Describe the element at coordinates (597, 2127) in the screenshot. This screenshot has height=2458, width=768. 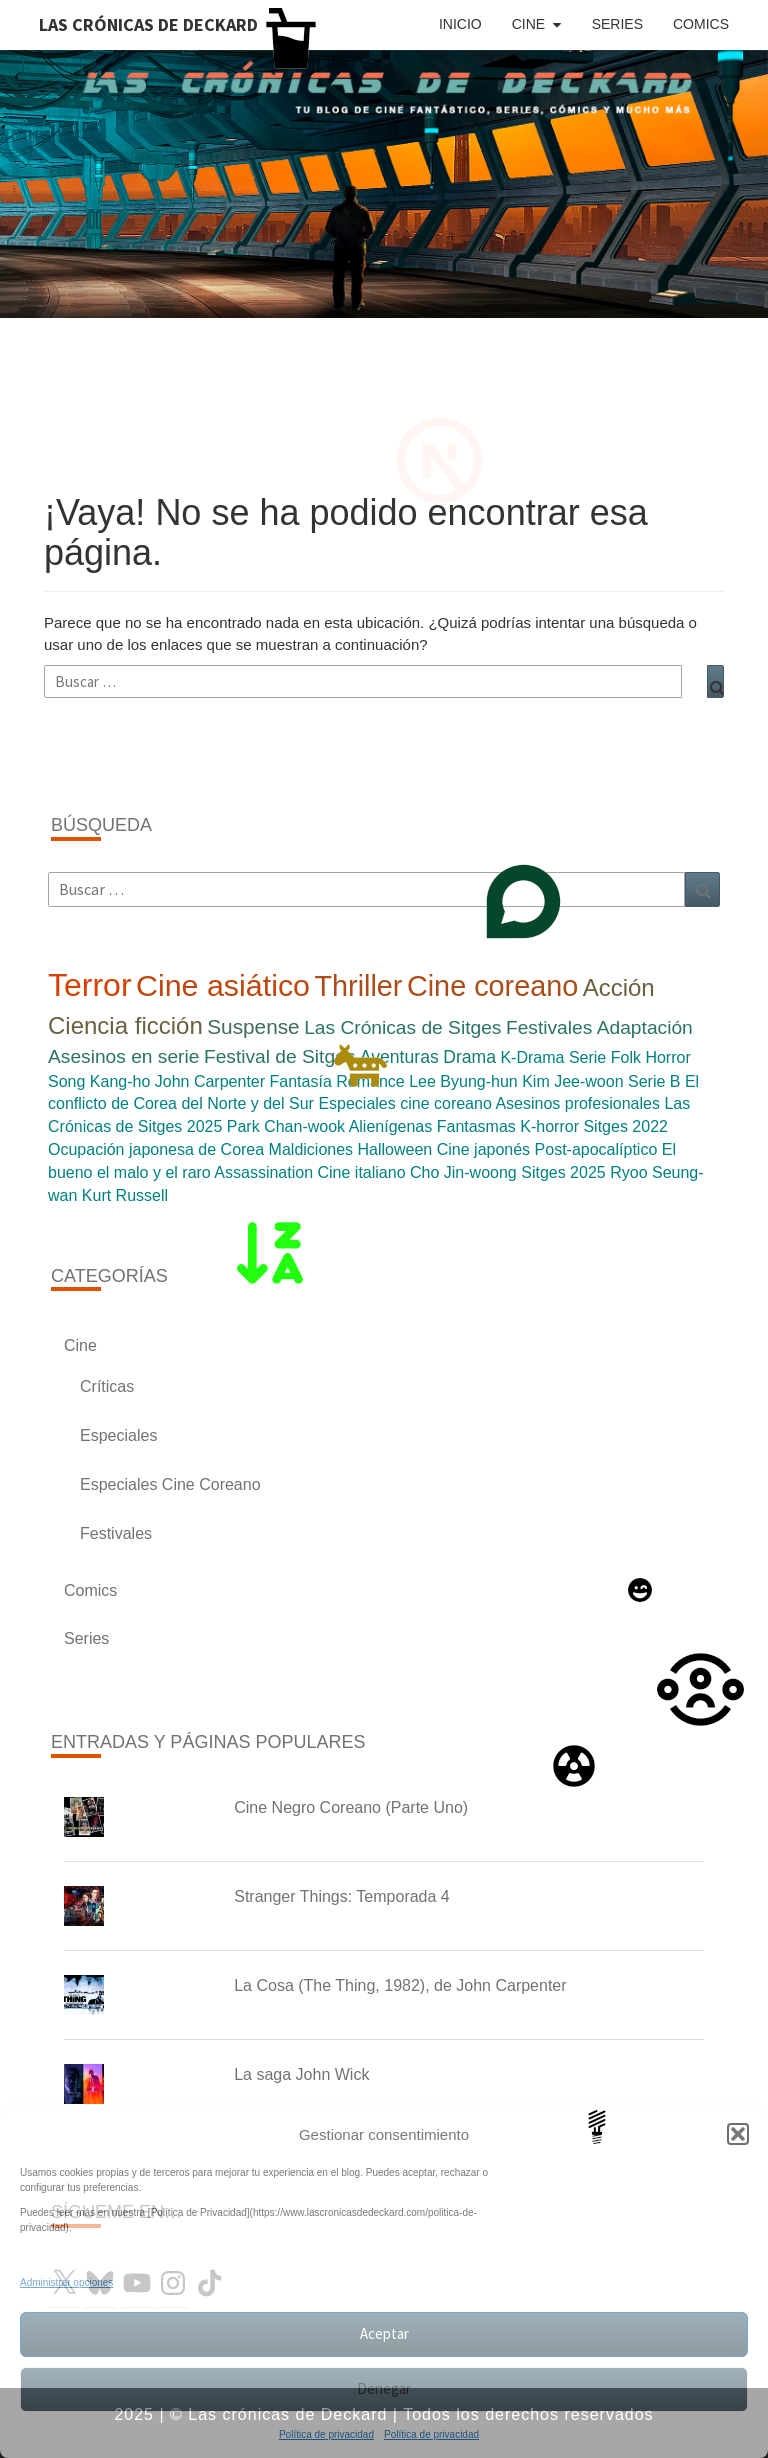
I see `lumen technologies company logo` at that location.